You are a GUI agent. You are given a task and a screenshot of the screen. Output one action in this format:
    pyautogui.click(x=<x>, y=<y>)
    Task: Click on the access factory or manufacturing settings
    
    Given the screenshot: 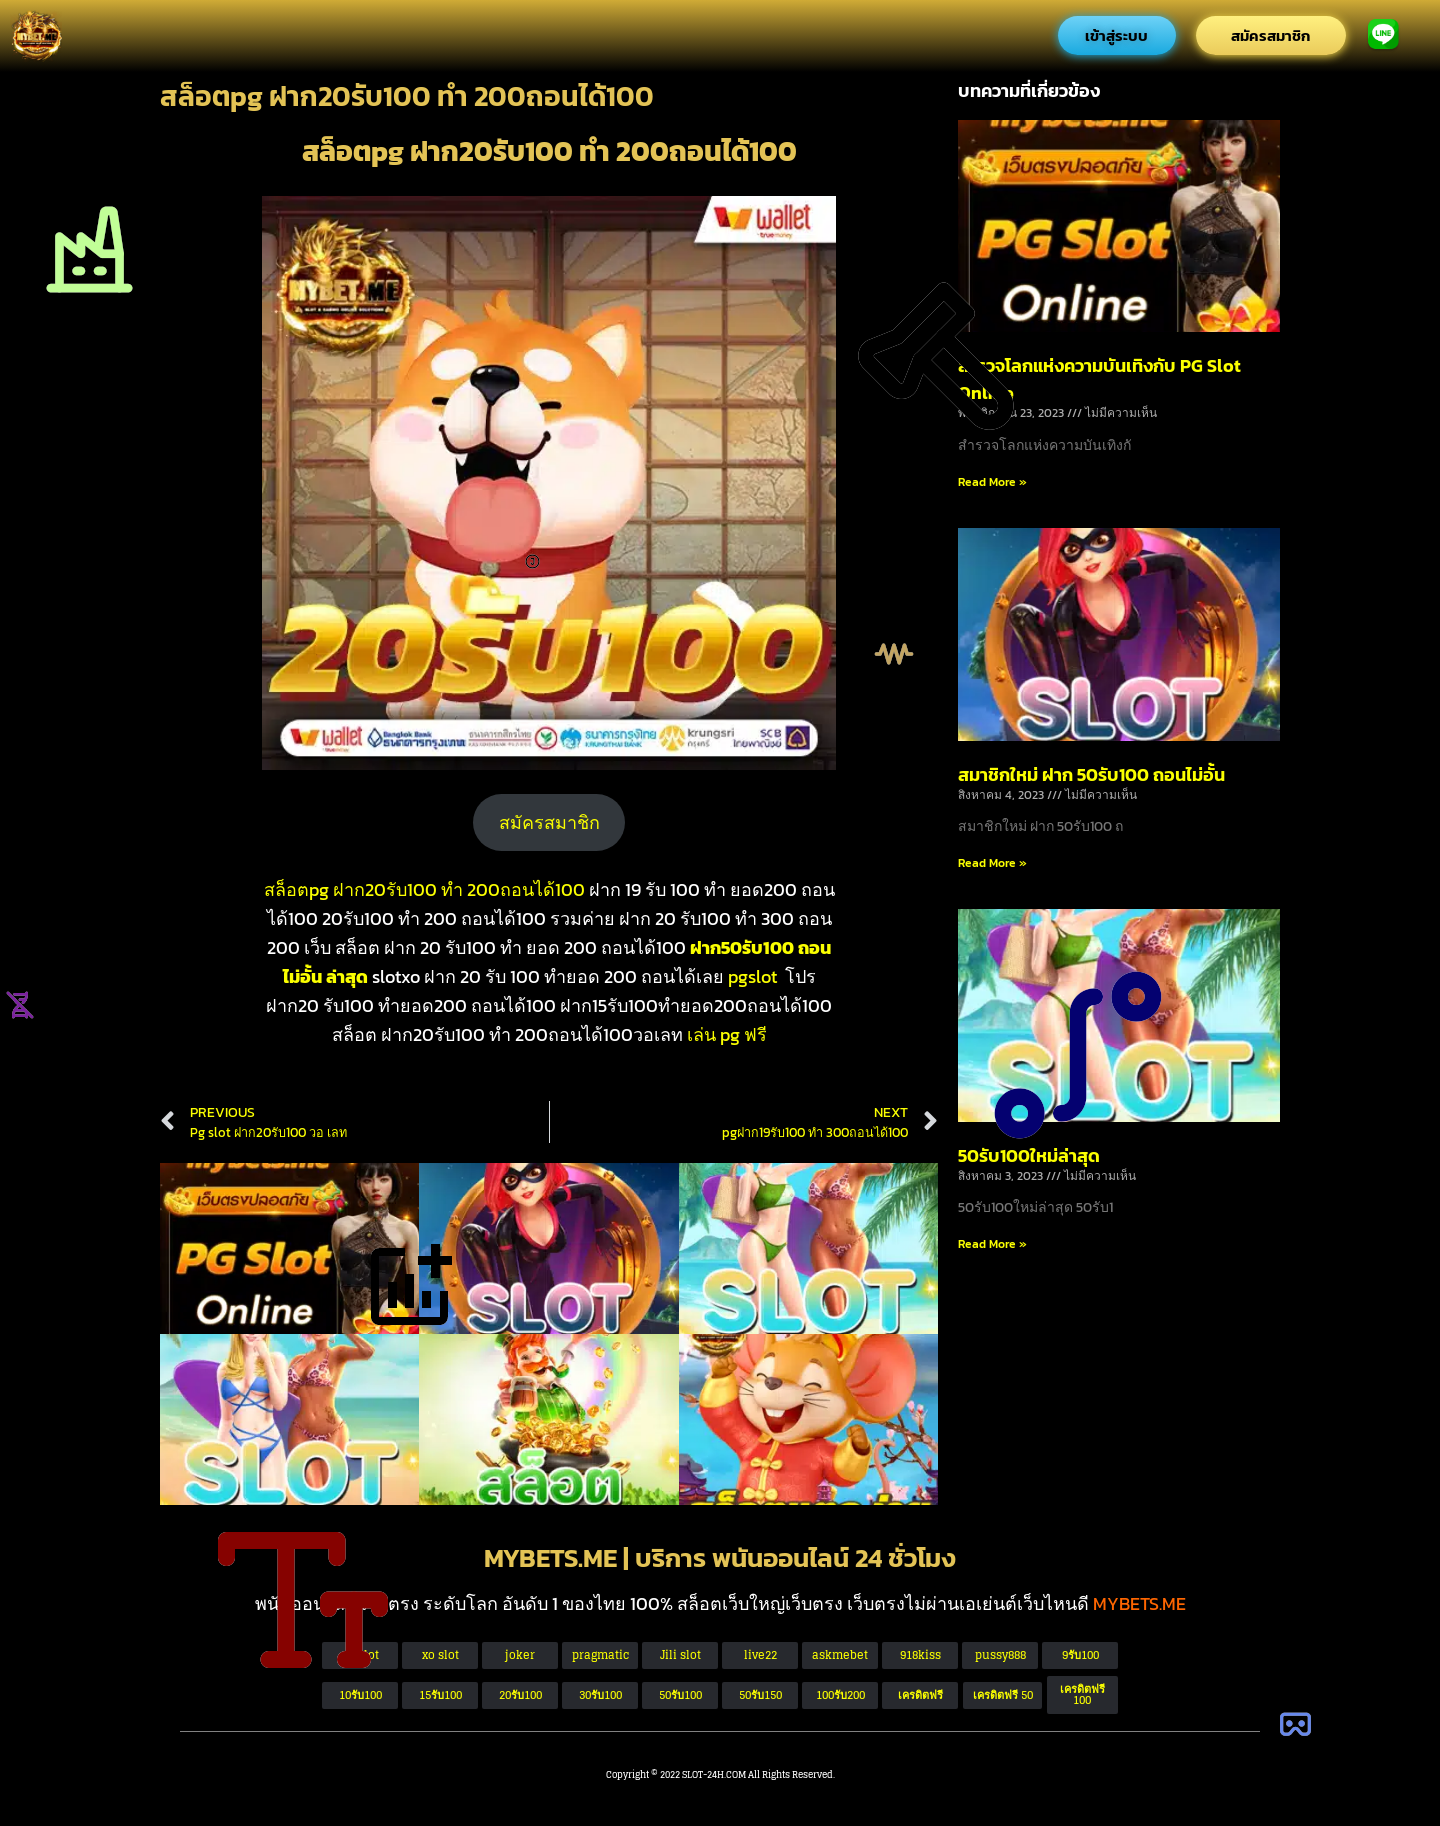 What is the action you would take?
    pyautogui.click(x=89, y=249)
    